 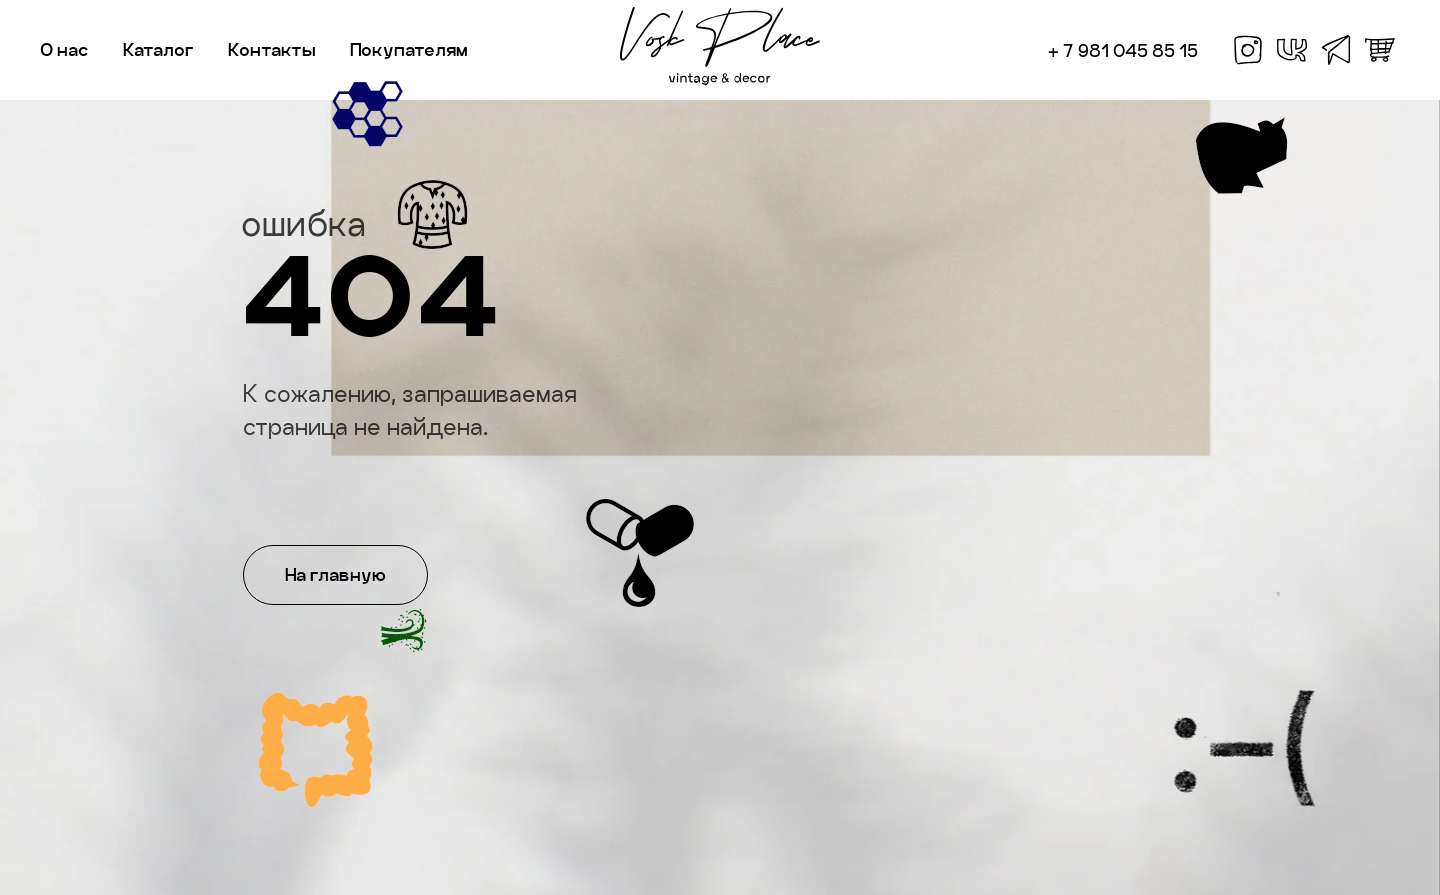 What do you see at coordinates (314, 749) in the screenshot?
I see `indicates digestive or gastrointestinal health tracking` at bounding box center [314, 749].